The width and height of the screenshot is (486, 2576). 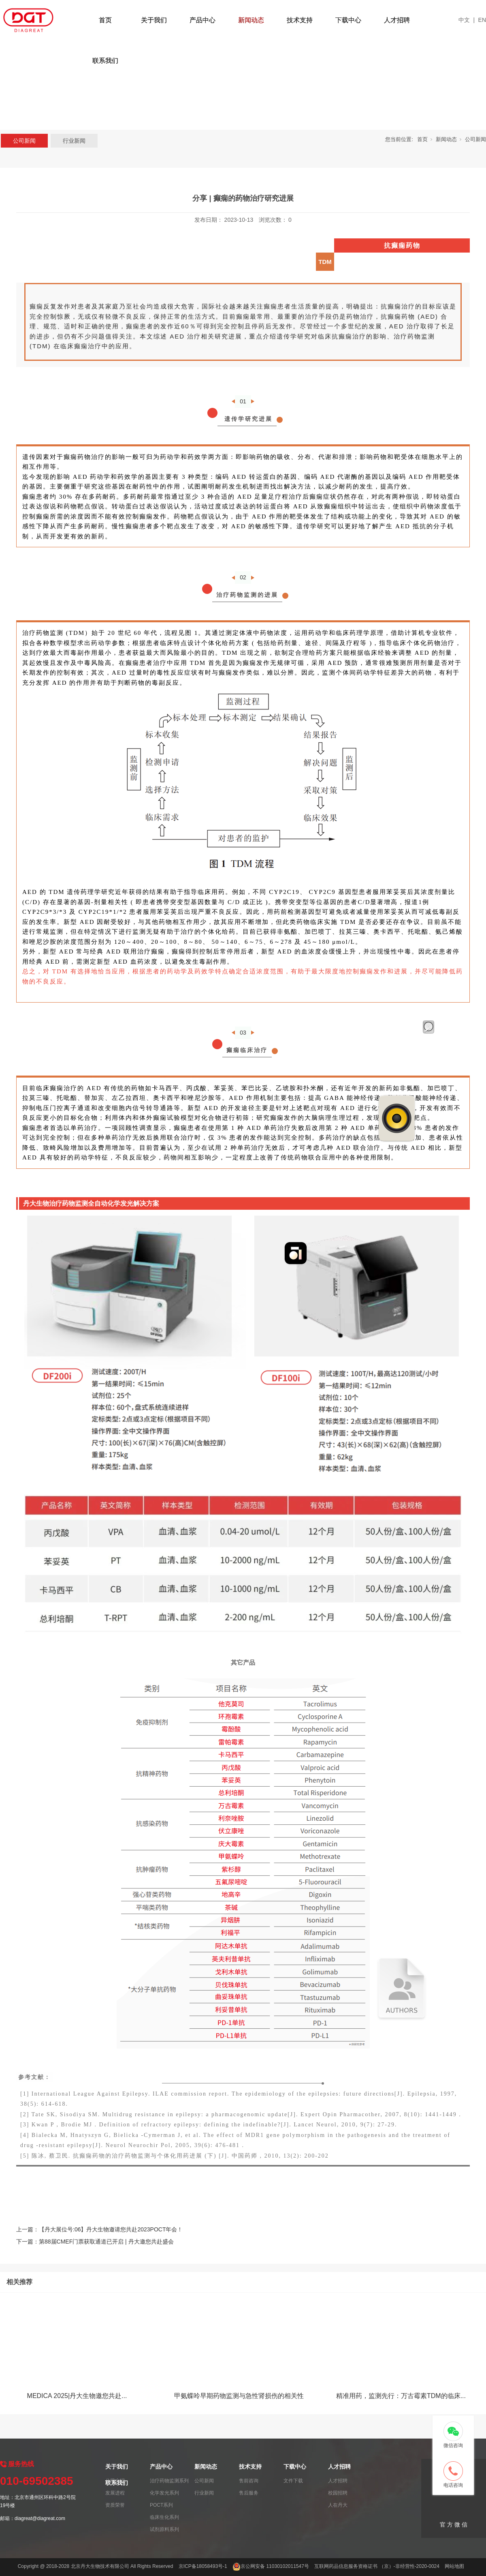 What do you see at coordinates (428, 1027) in the screenshot?
I see `open disk utility application` at bounding box center [428, 1027].